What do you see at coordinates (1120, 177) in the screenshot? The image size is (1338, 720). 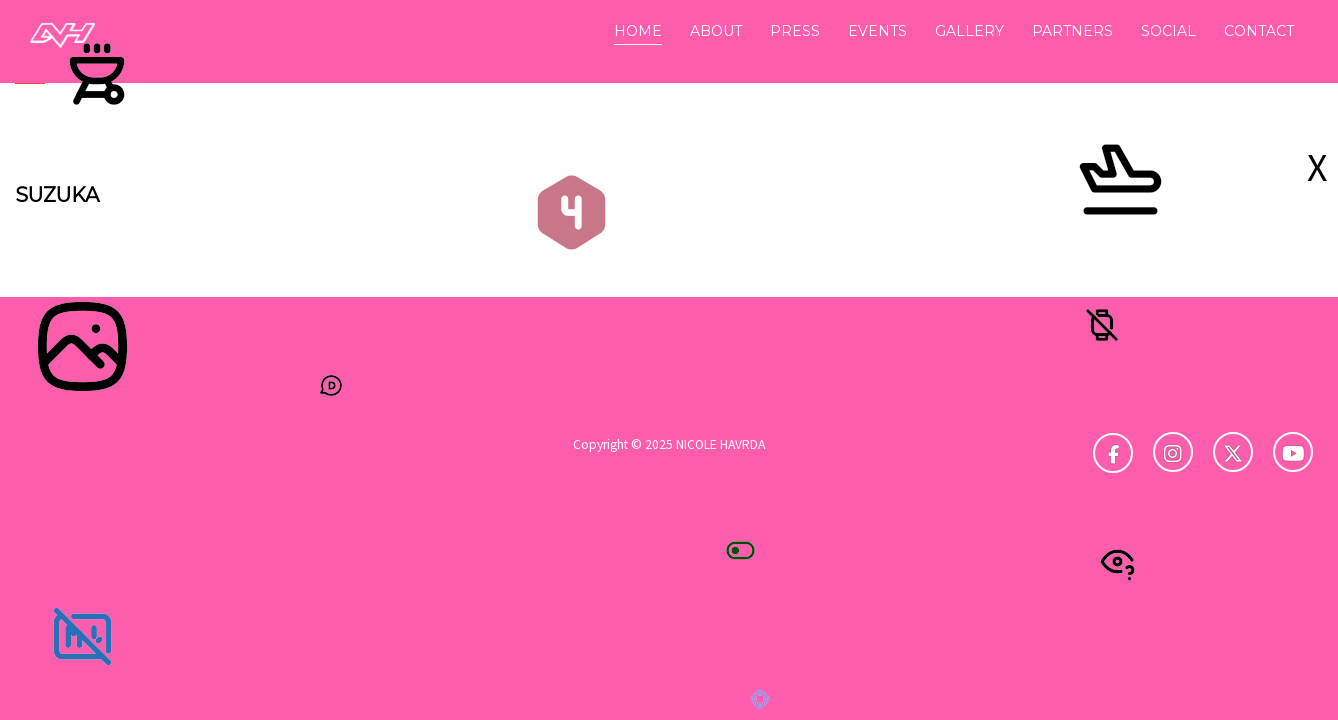 I see `indicates flight currently in progress` at bounding box center [1120, 177].